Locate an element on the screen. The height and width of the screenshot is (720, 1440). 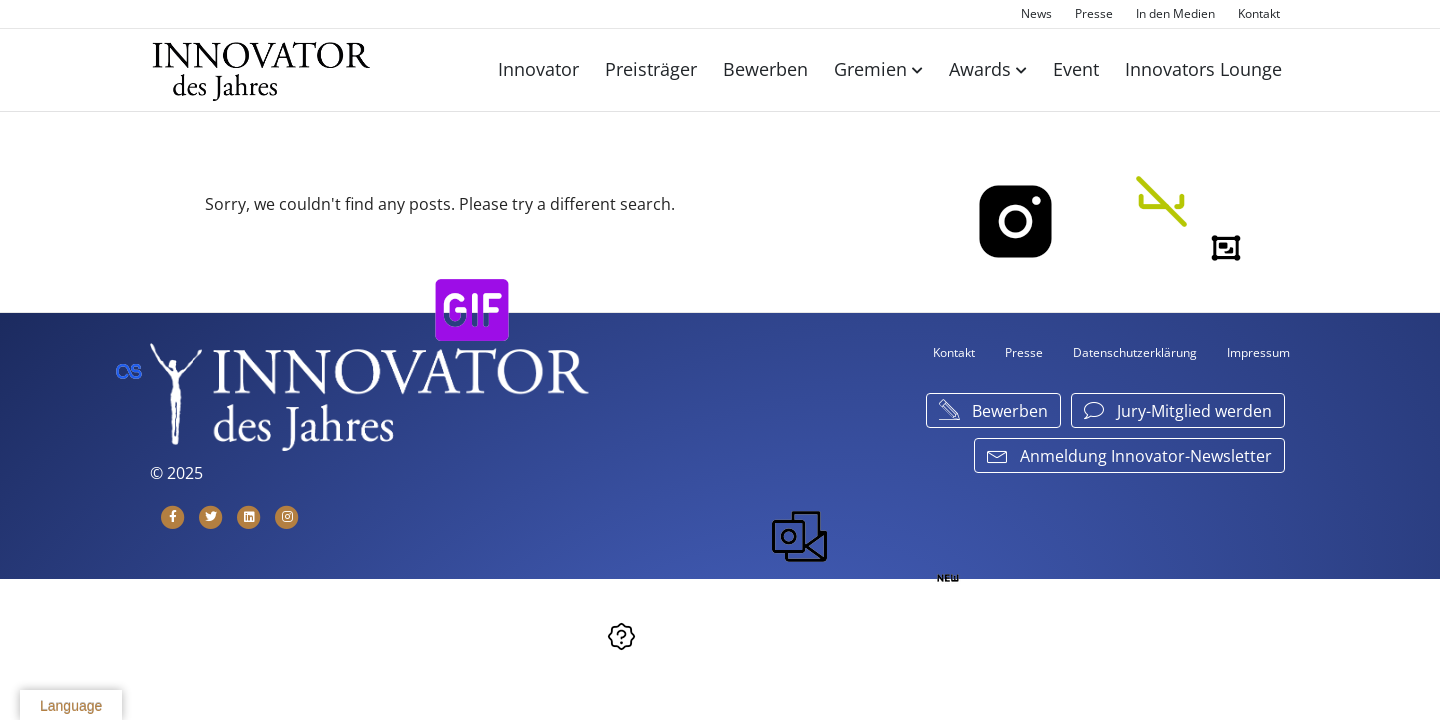
connect to Last.fm account is located at coordinates (129, 371).